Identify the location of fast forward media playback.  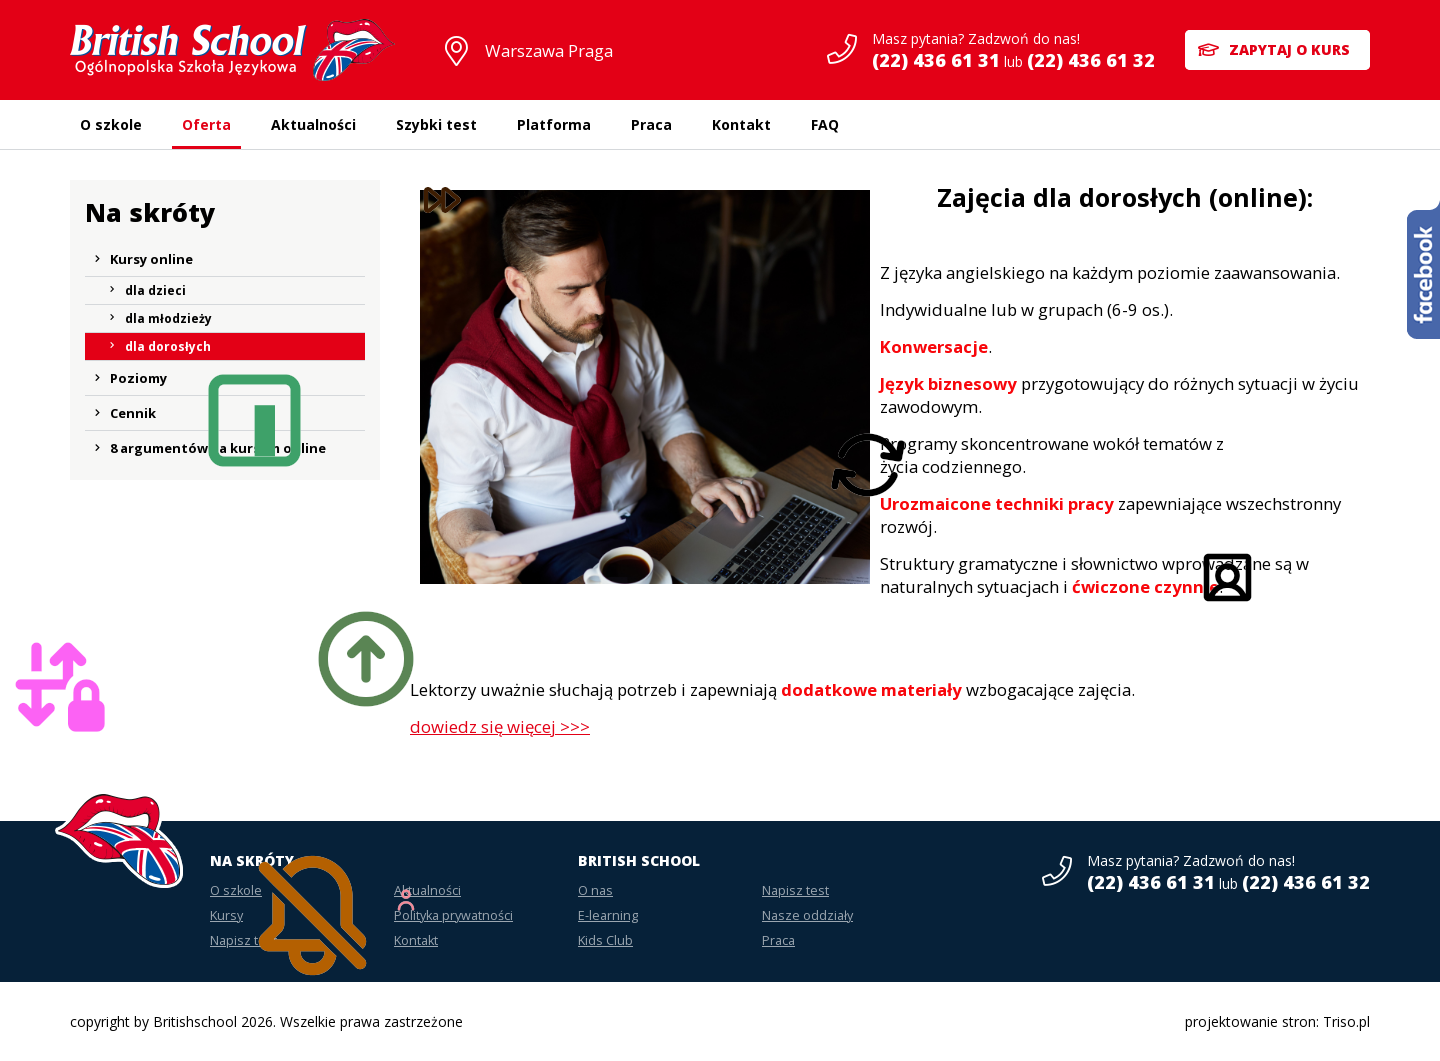
(440, 200).